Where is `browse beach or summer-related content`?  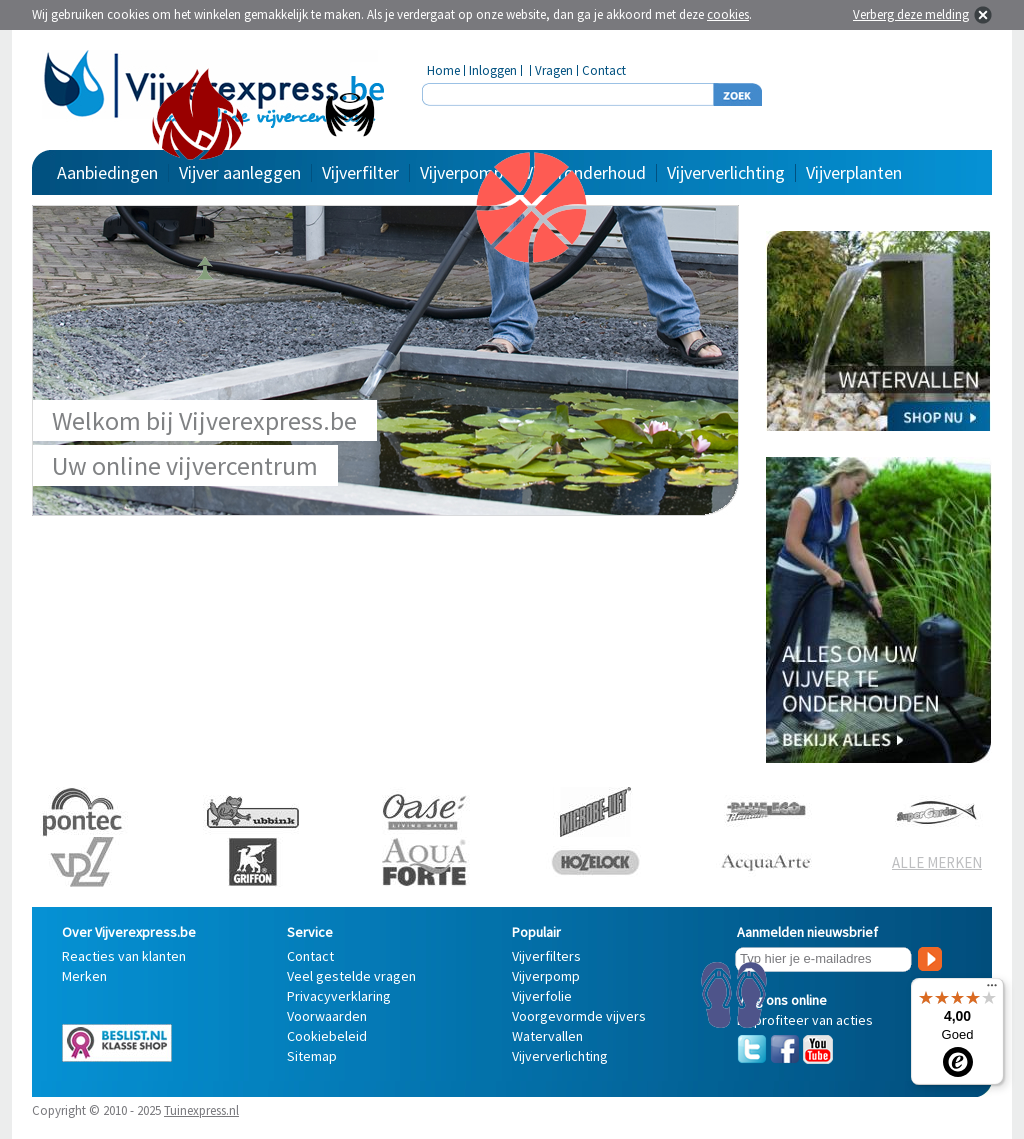
browse beach or summer-related content is located at coordinates (734, 995).